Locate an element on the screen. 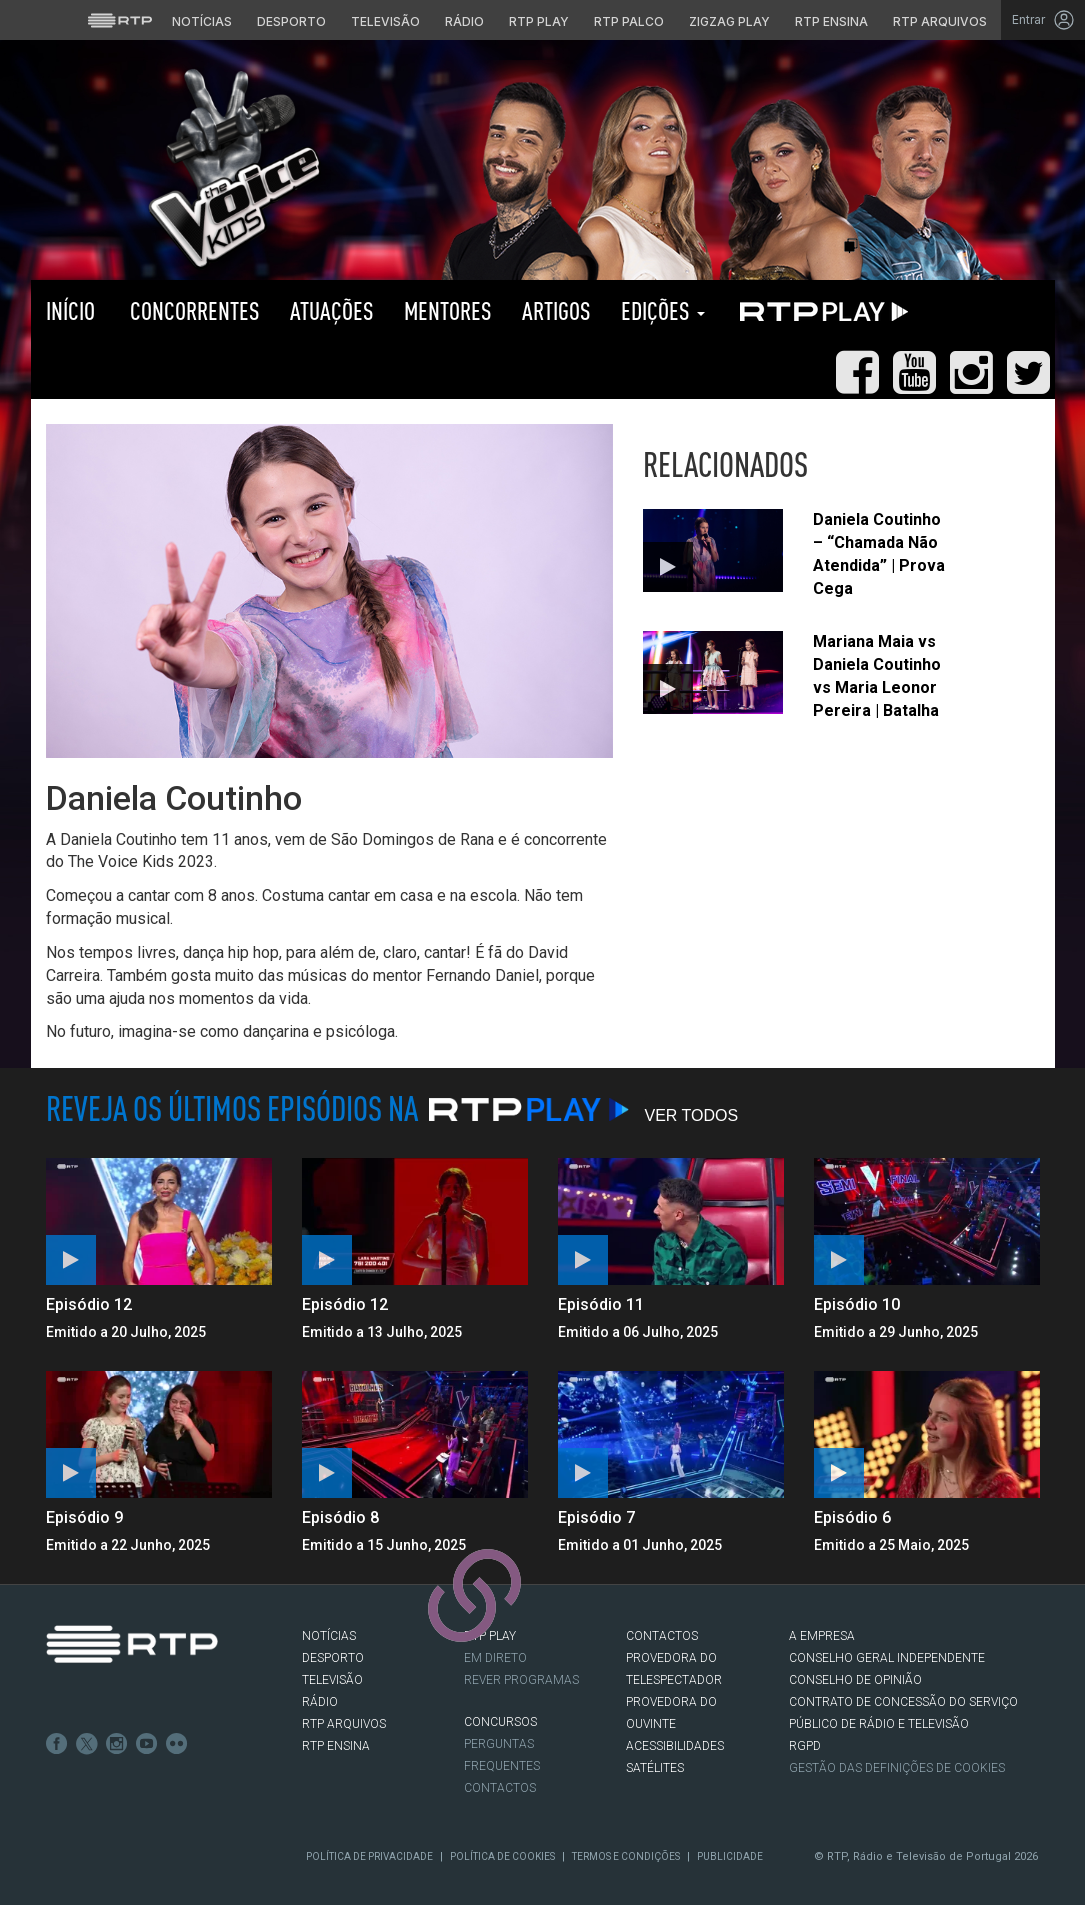 The width and height of the screenshot is (1085, 1905). AED electrode pads for defibrillator device is located at coordinates (851, 245).